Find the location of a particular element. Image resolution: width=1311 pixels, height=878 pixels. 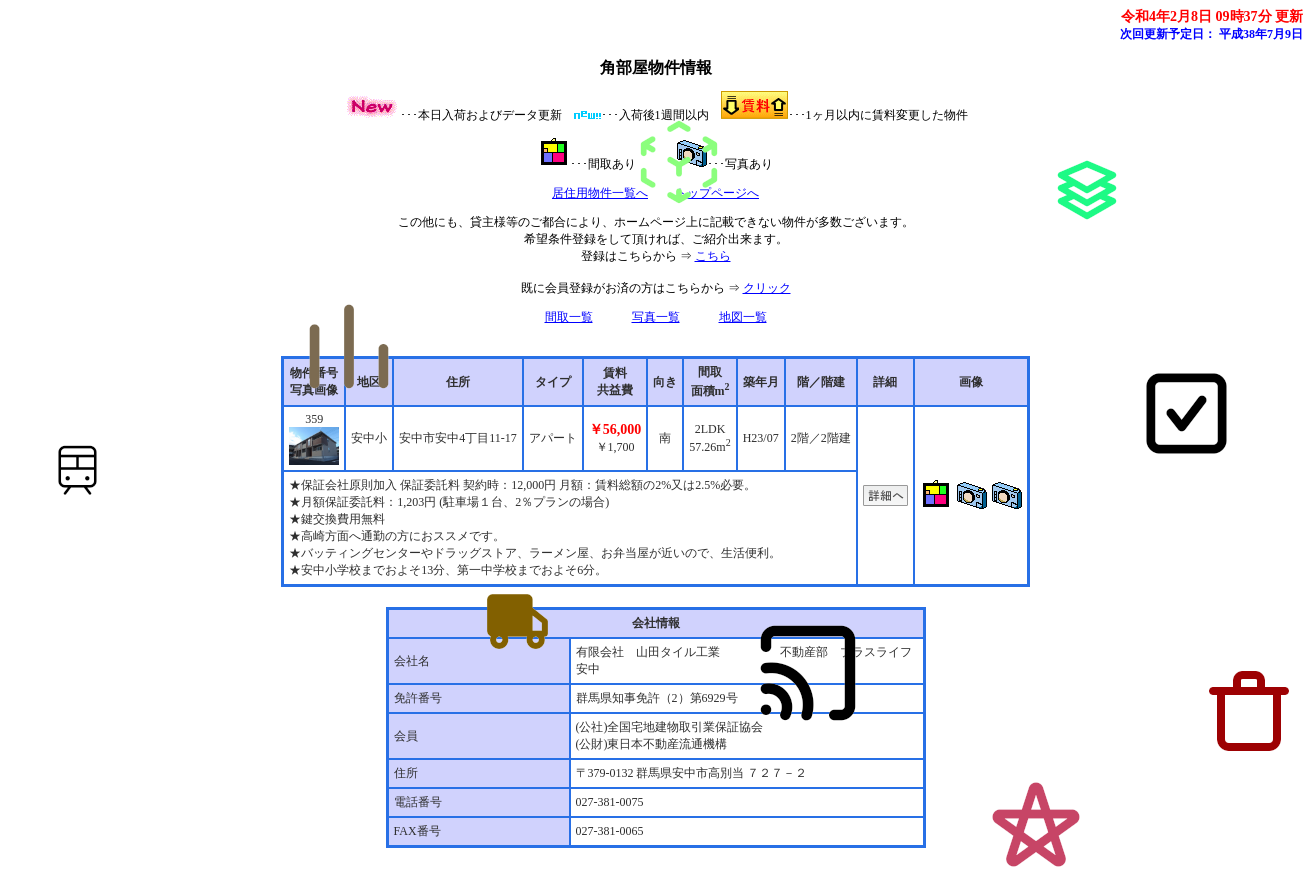

access train schedules or rail transit options is located at coordinates (77, 468).